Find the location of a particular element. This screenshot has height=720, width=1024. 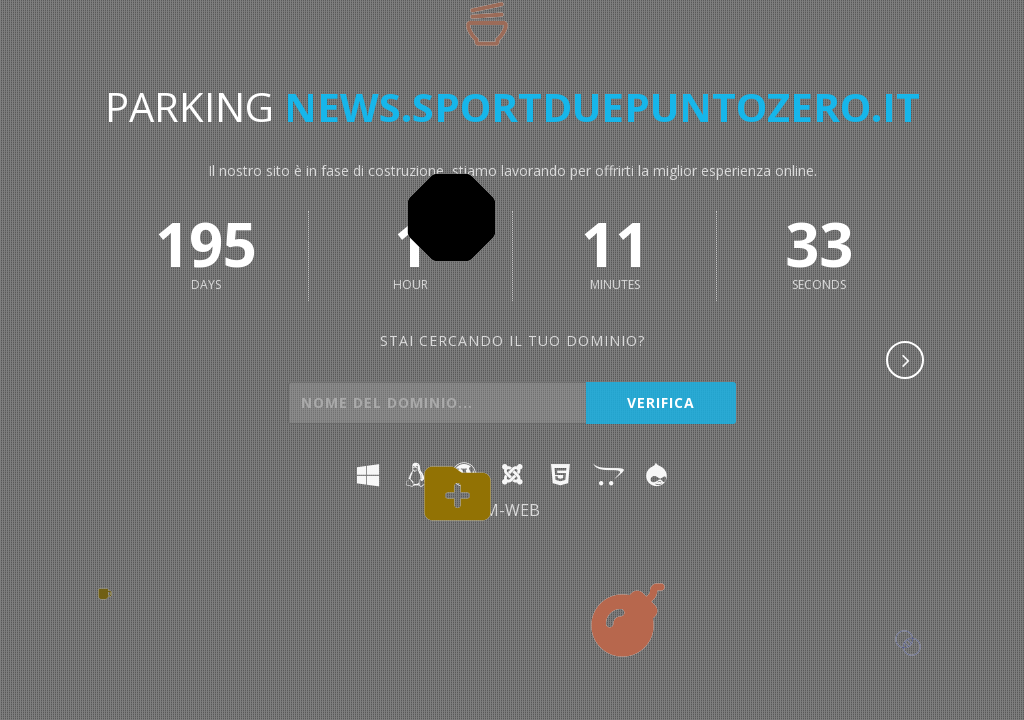

indicates a stop or blocking action is located at coordinates (451, 217).